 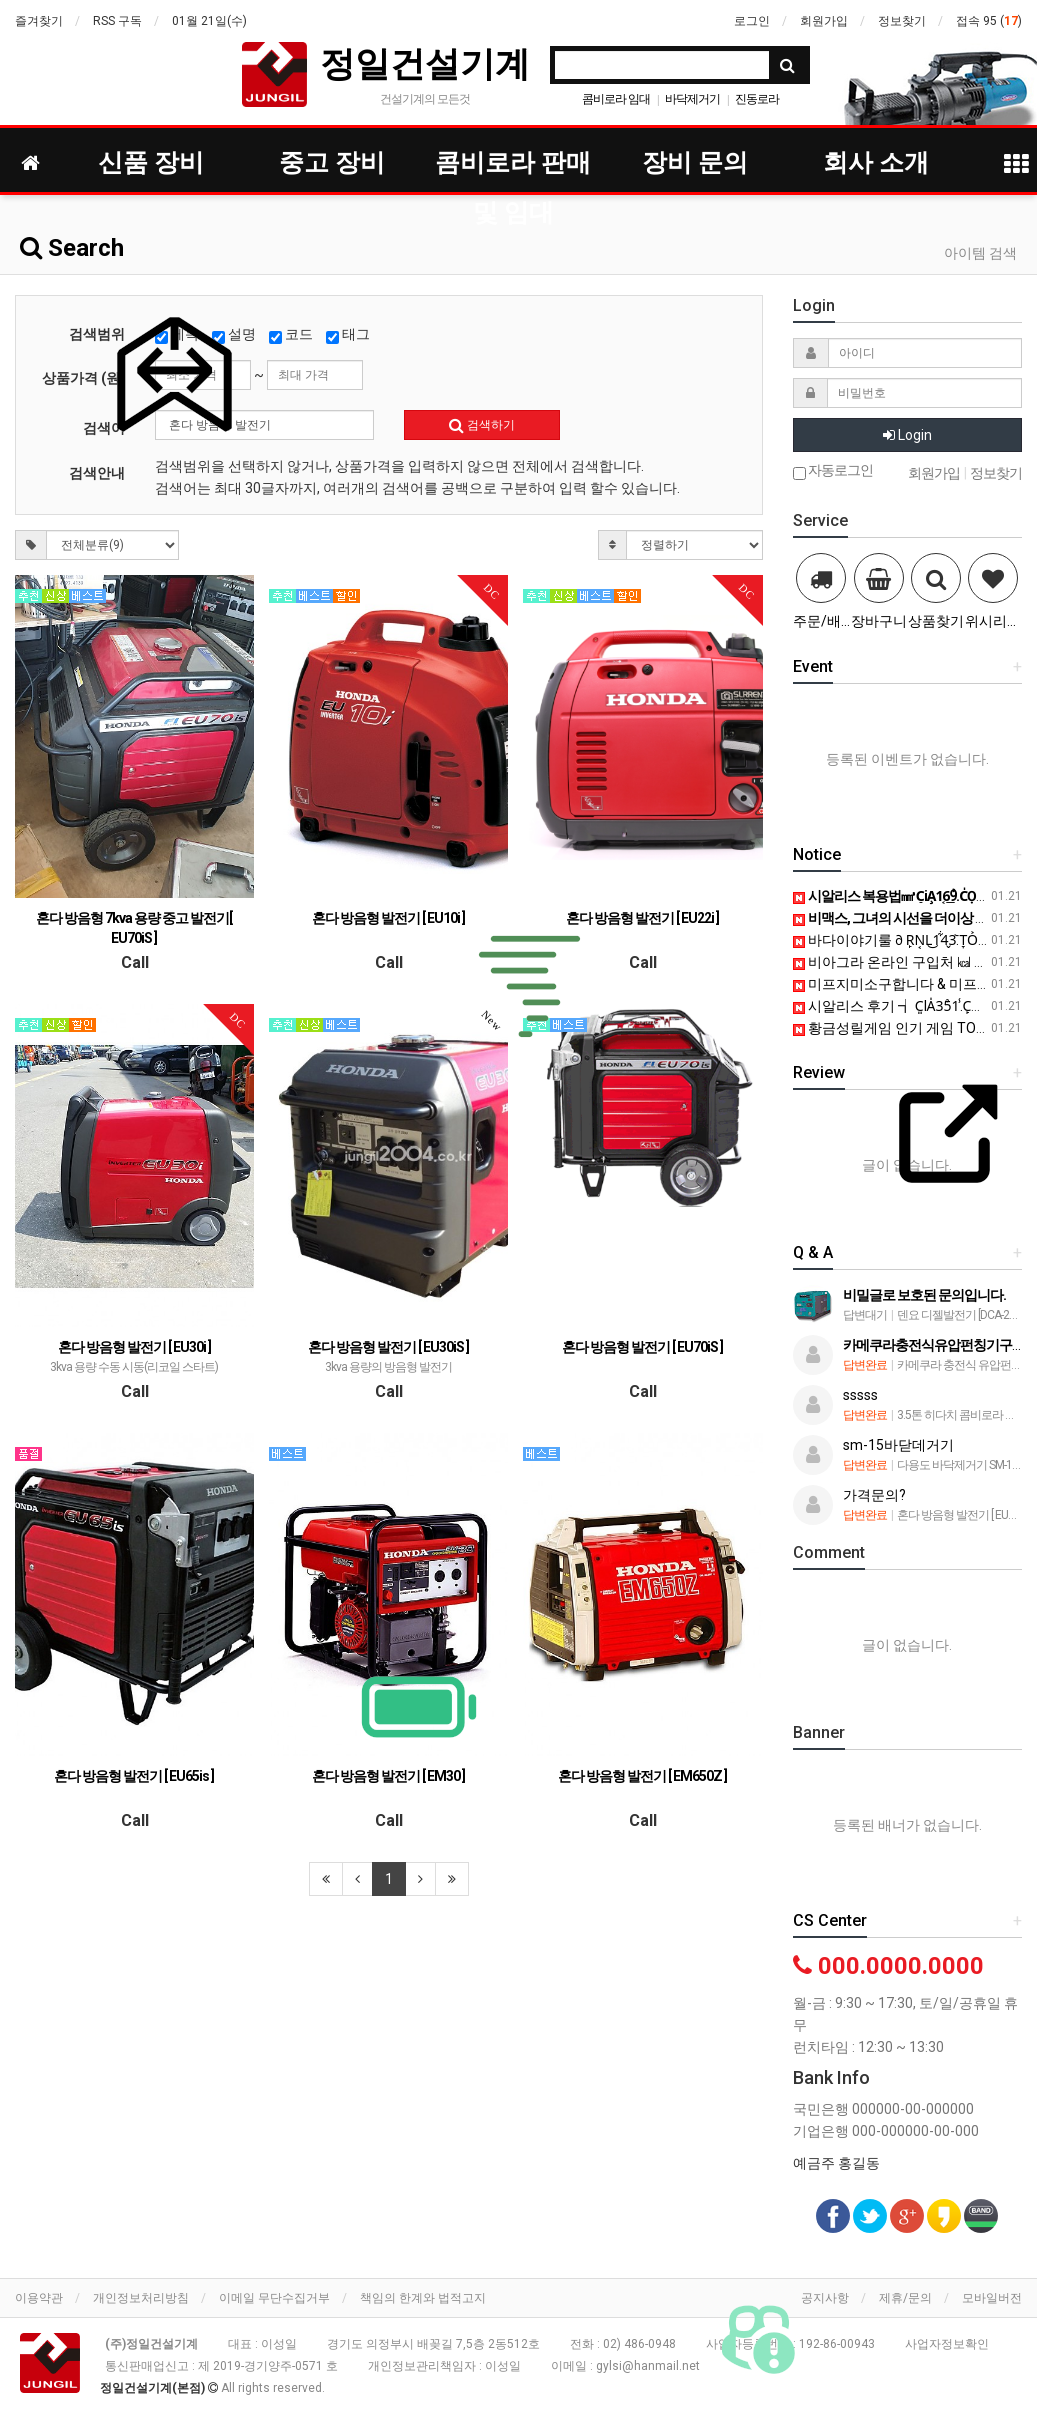 What do you see at coordinates (759, 2338) in the screenshot?
I see `indicates a warning or issue with GitHub Copilot` at bounding box center [759, 2338].